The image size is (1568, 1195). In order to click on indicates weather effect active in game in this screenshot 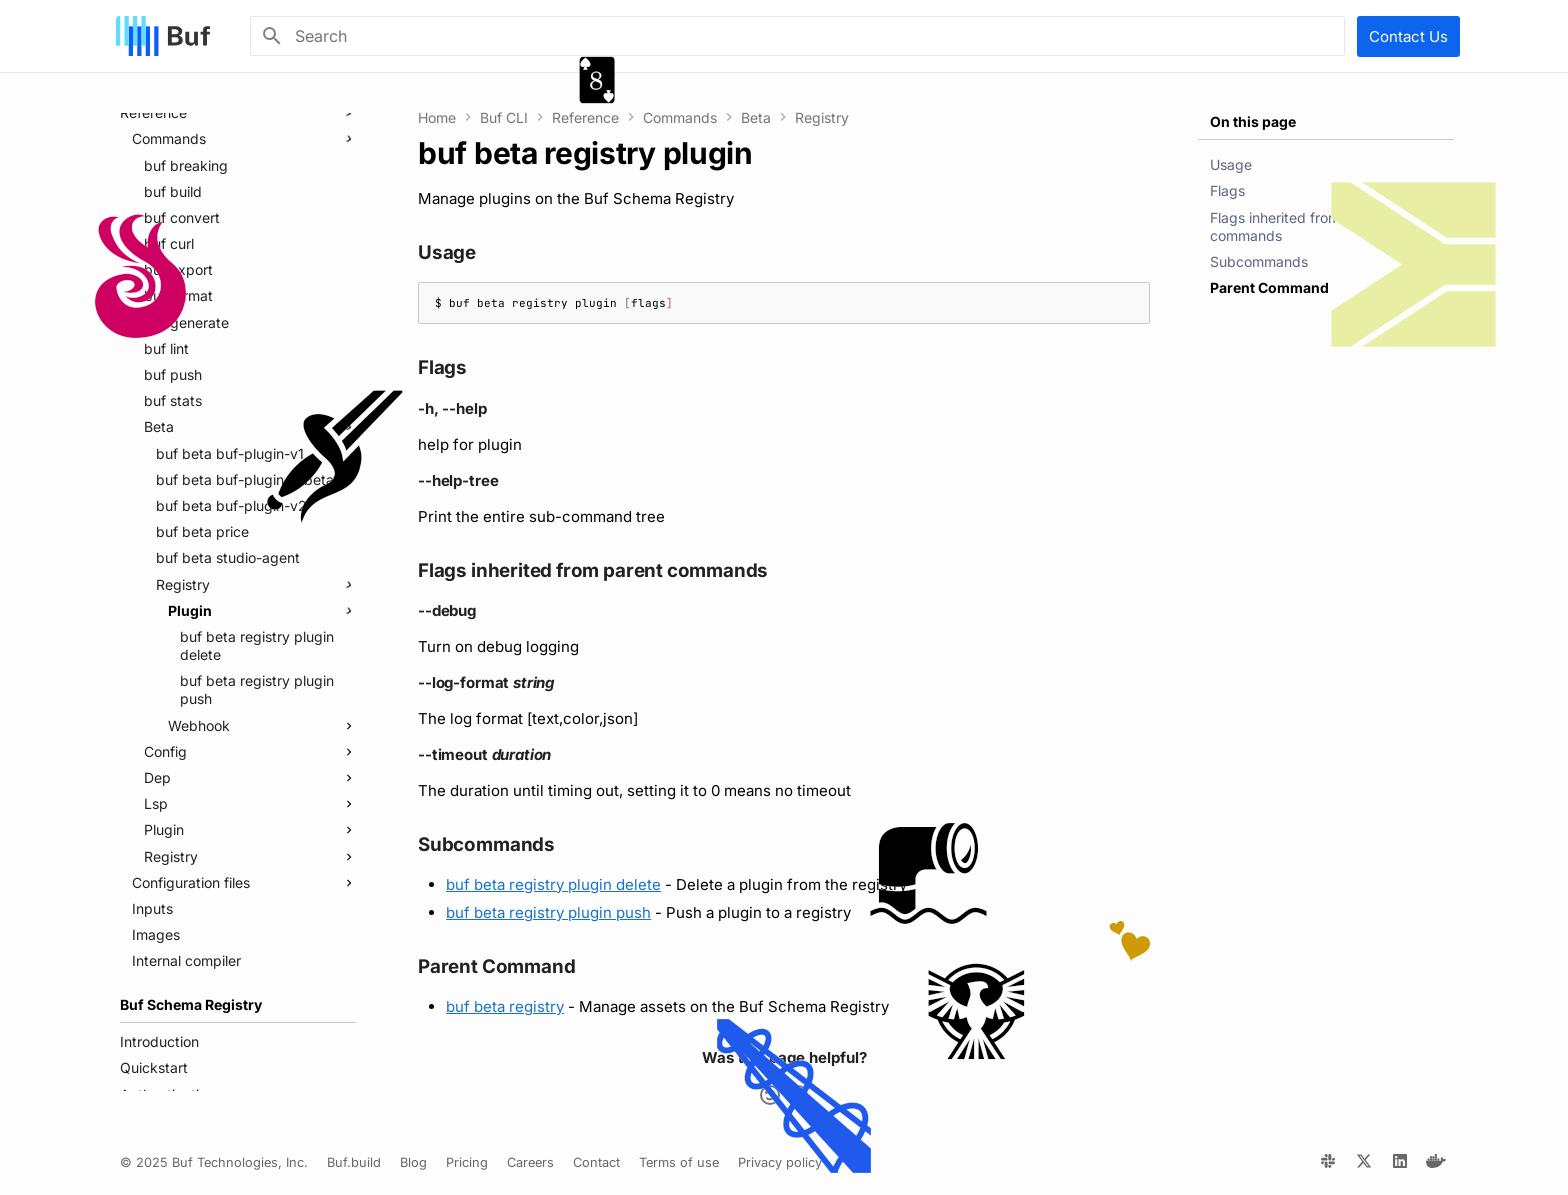, I will do `click(140, 276)`.